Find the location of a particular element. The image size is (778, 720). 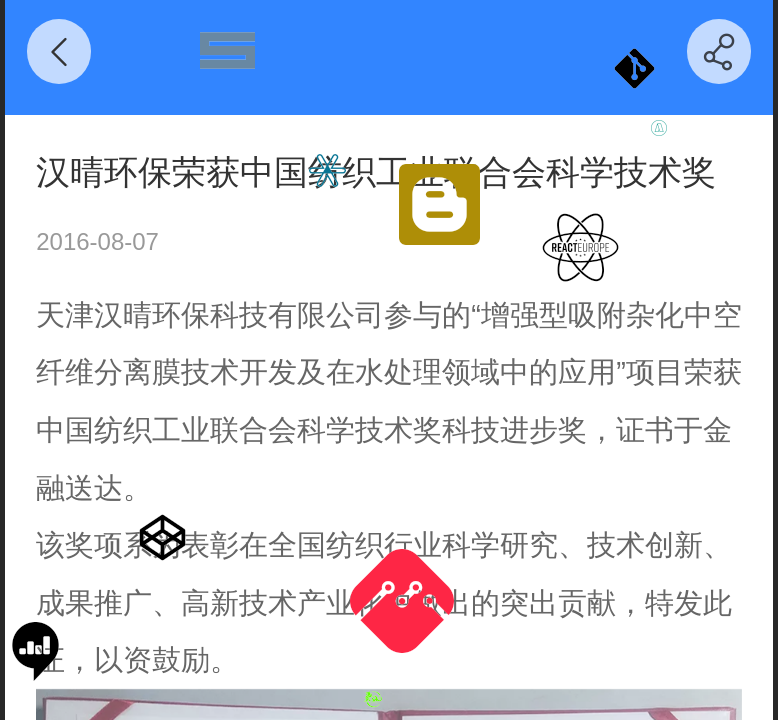

open akiflow productivity app is located at coordinates (659, 128).